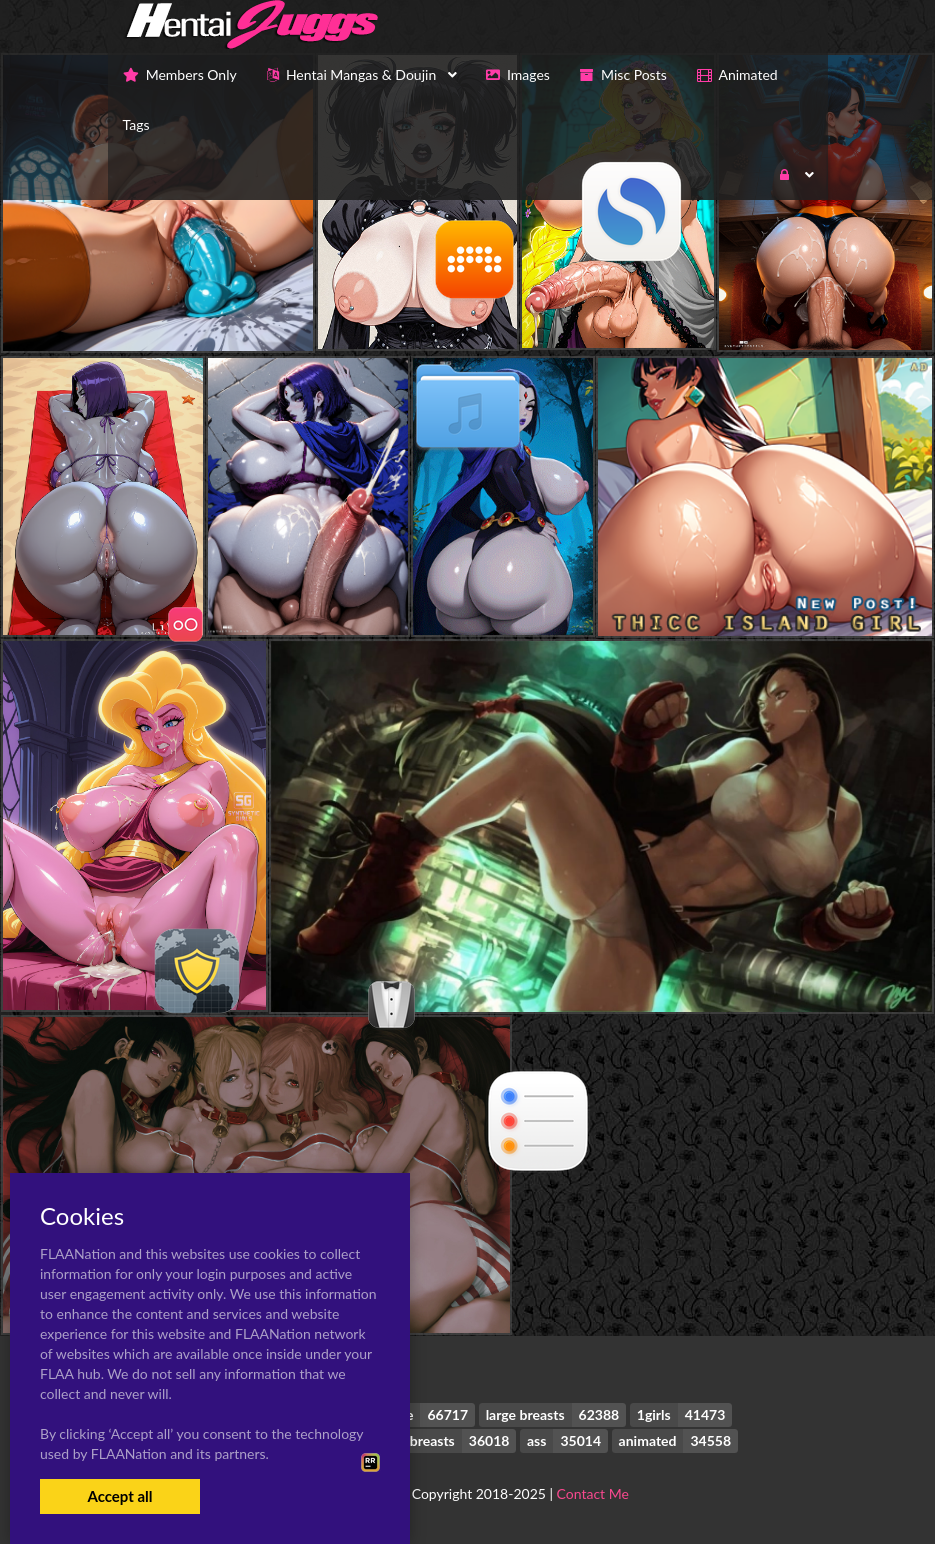 The image size is (935, 1544). I want to click on open simplenote app, so click(631, 211).